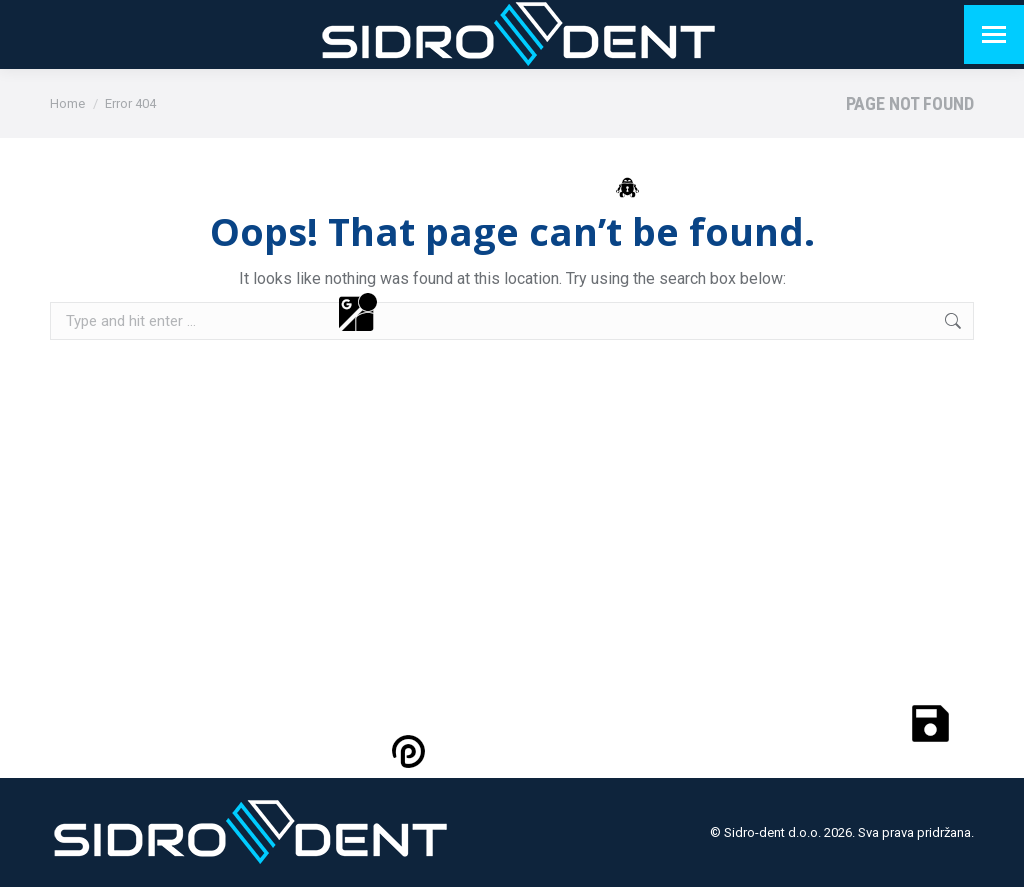 This screenshot has width=1024, height=887. Describe the element at coordinates (408, 751) in the screenshot. I see `processwire CMS logo` at that location.